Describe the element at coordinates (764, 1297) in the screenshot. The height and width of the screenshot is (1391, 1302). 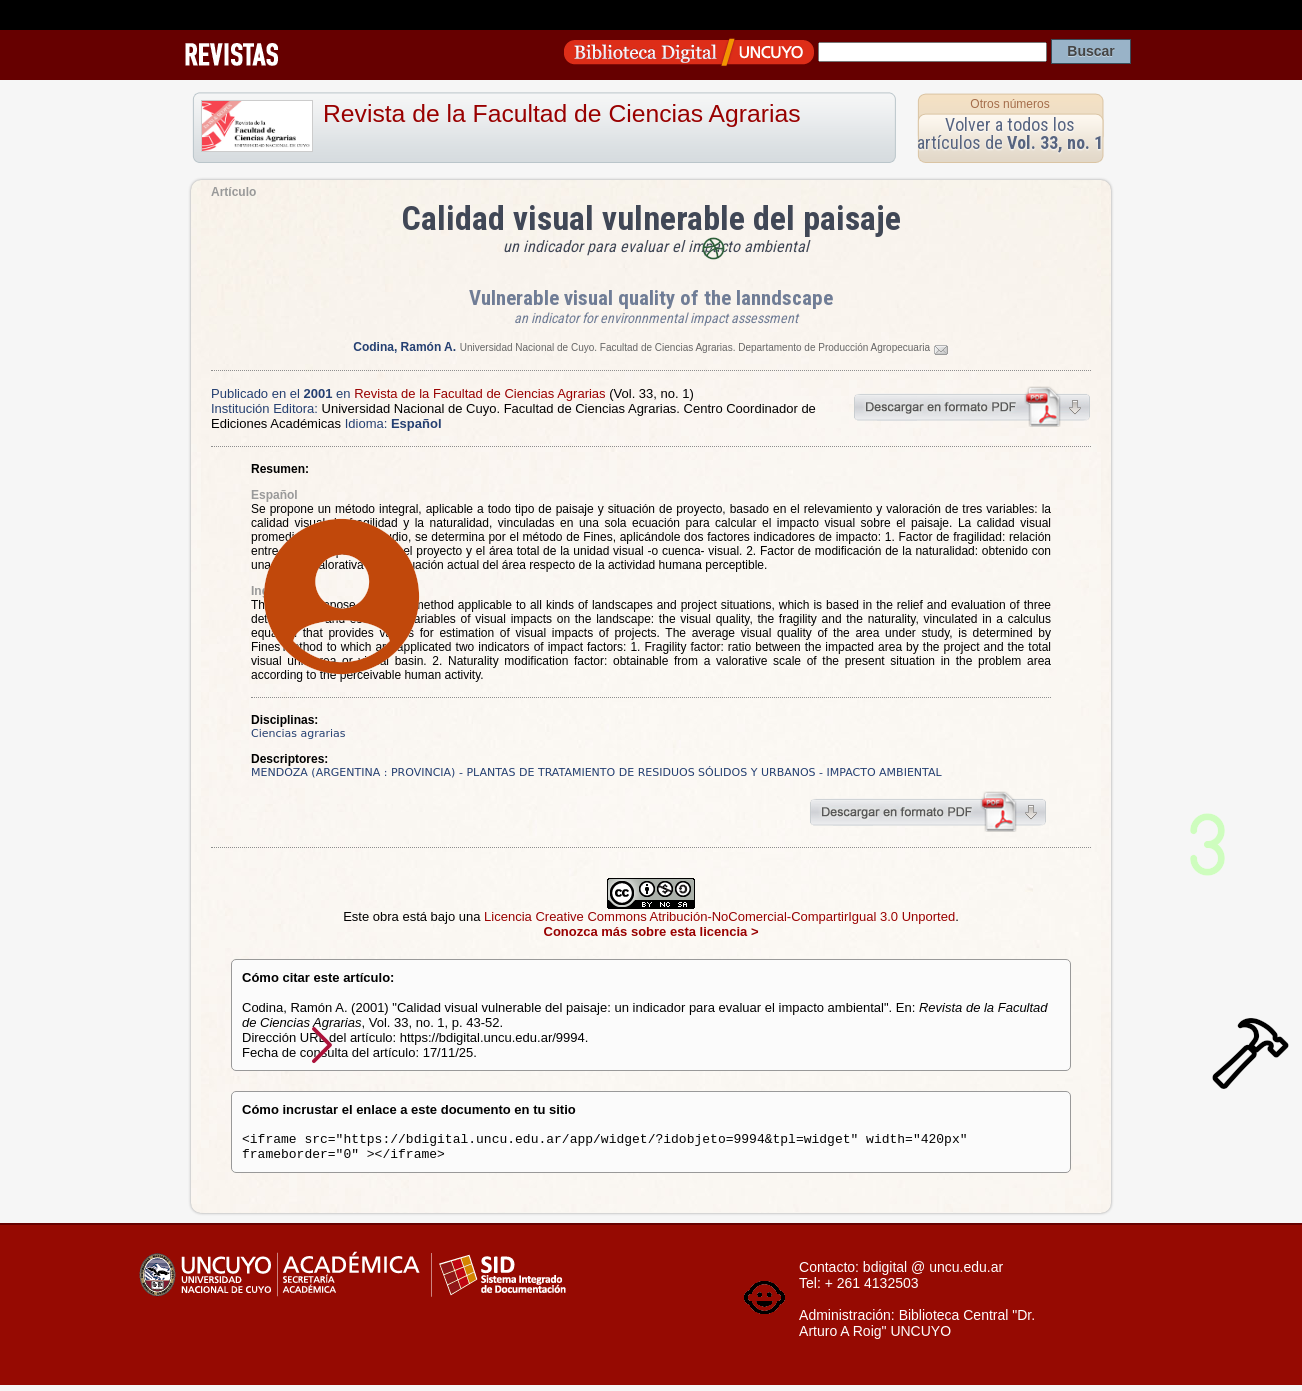
I see `access child-friendly or parental control settings` at that location.